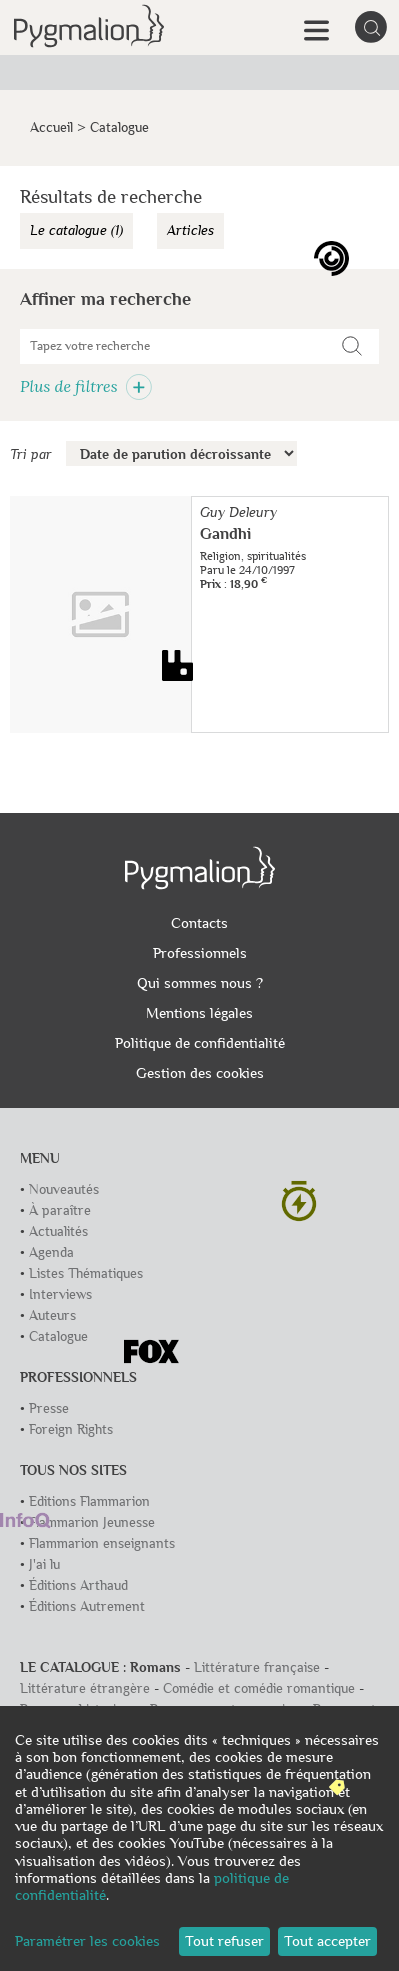 This screenshot has height=1971, width=399. I want to click on set a quick timer or speed countdown, so click(299, 1202).